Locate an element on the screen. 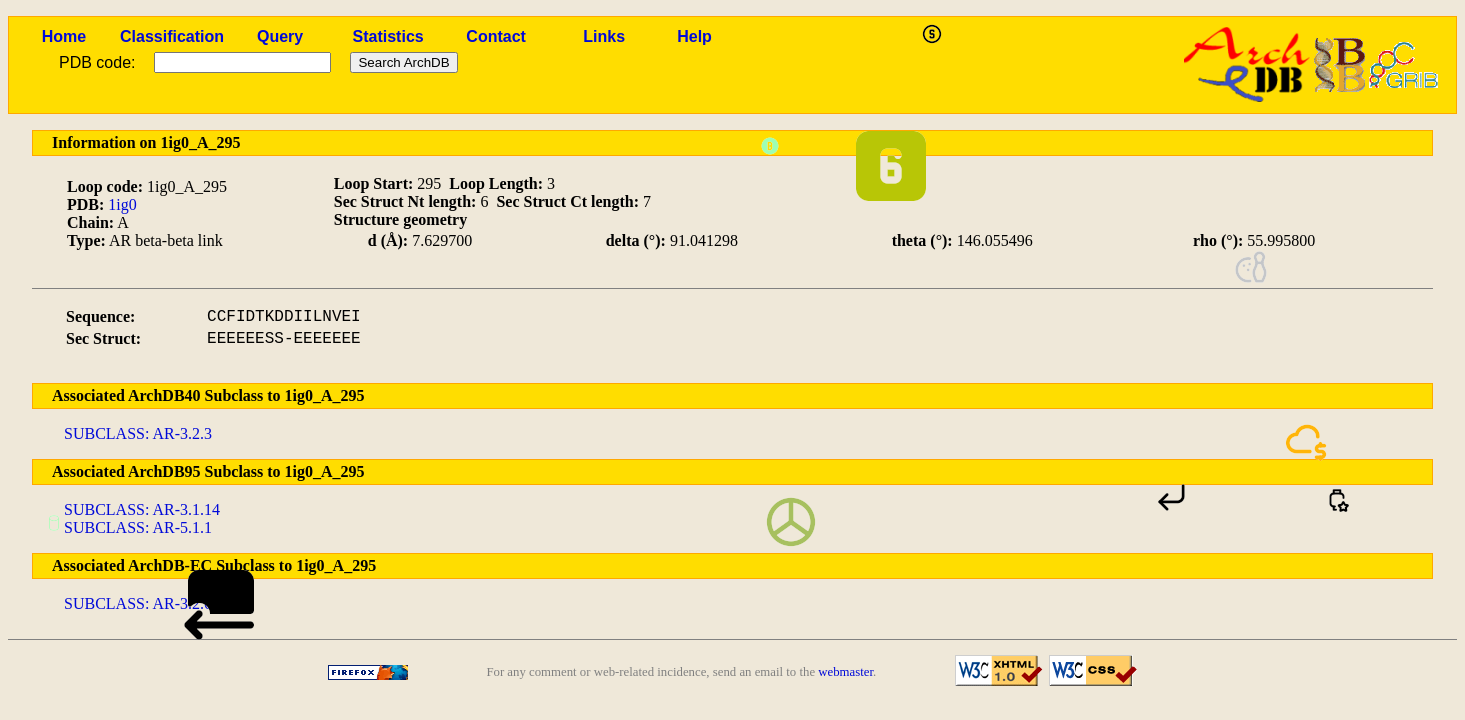 The image size is (1465, 720). return or enter key is located at coordinates (1171, 497).